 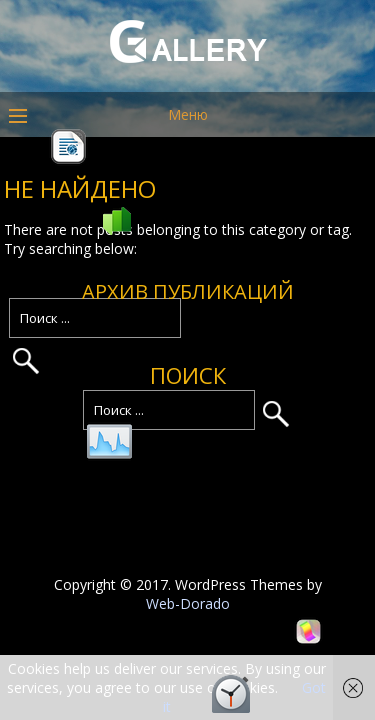 What do you see at coordinates (117, 221) in the screenshot?
I see `open microsoft viva insights app` at bounding box center [117, 221].